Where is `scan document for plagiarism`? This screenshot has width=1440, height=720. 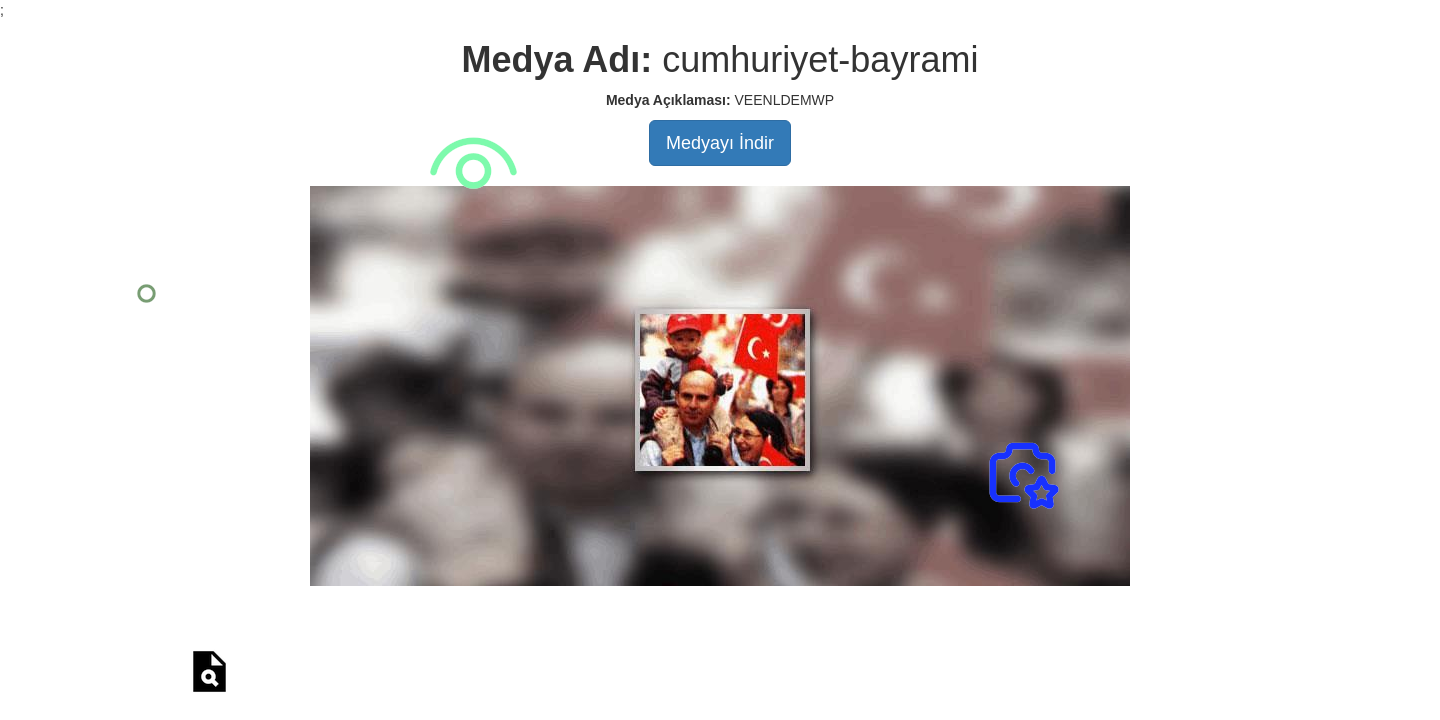
scan document for plagiarism is located at coordinates (209, 671).